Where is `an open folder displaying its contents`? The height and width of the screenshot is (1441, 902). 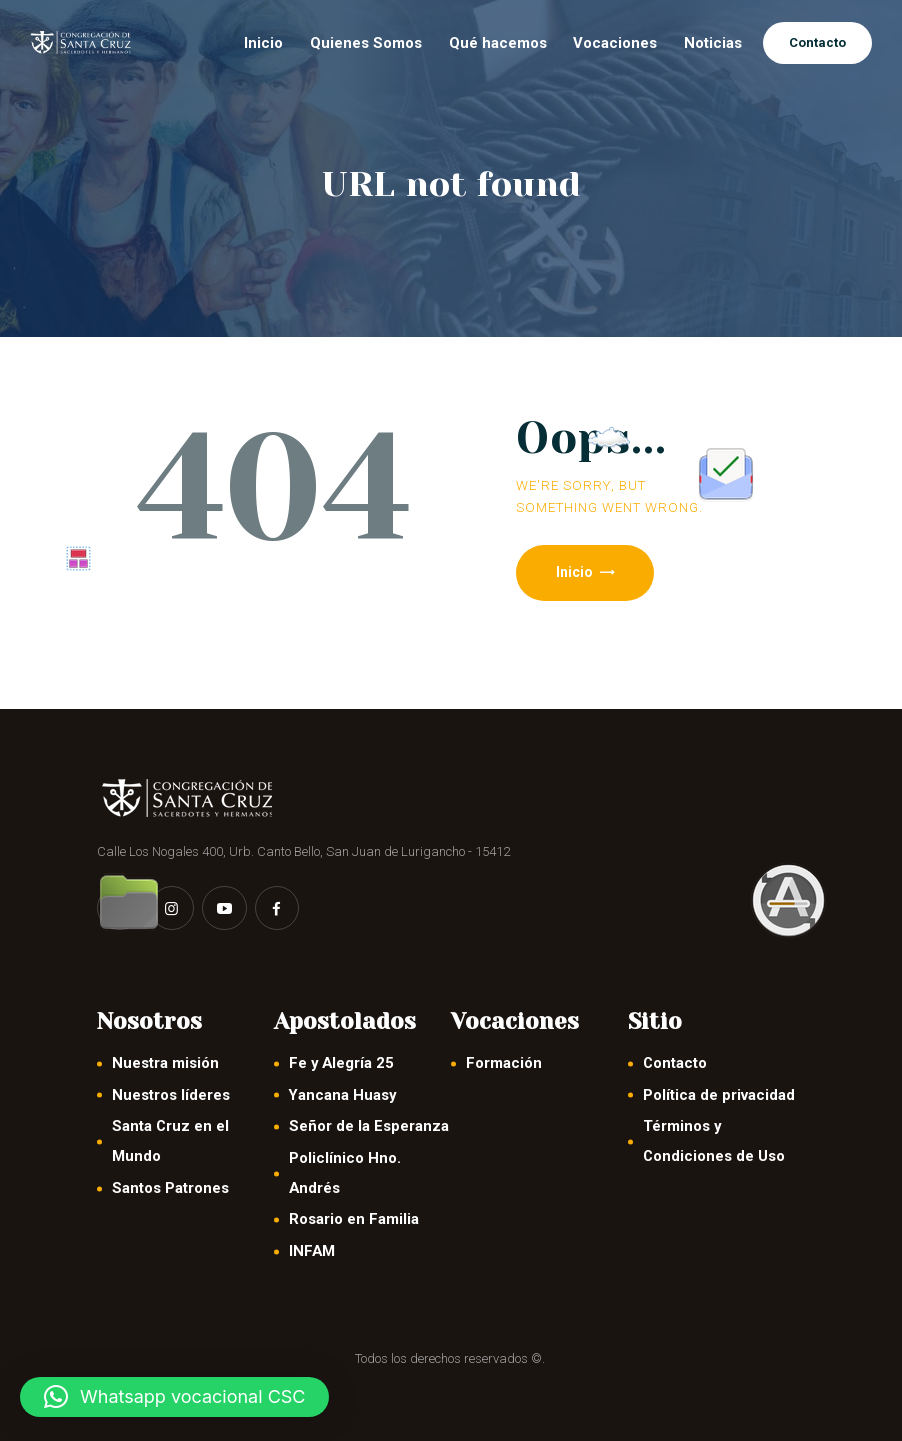 an open folder displaying its contents is located at coordinates (129, 902).